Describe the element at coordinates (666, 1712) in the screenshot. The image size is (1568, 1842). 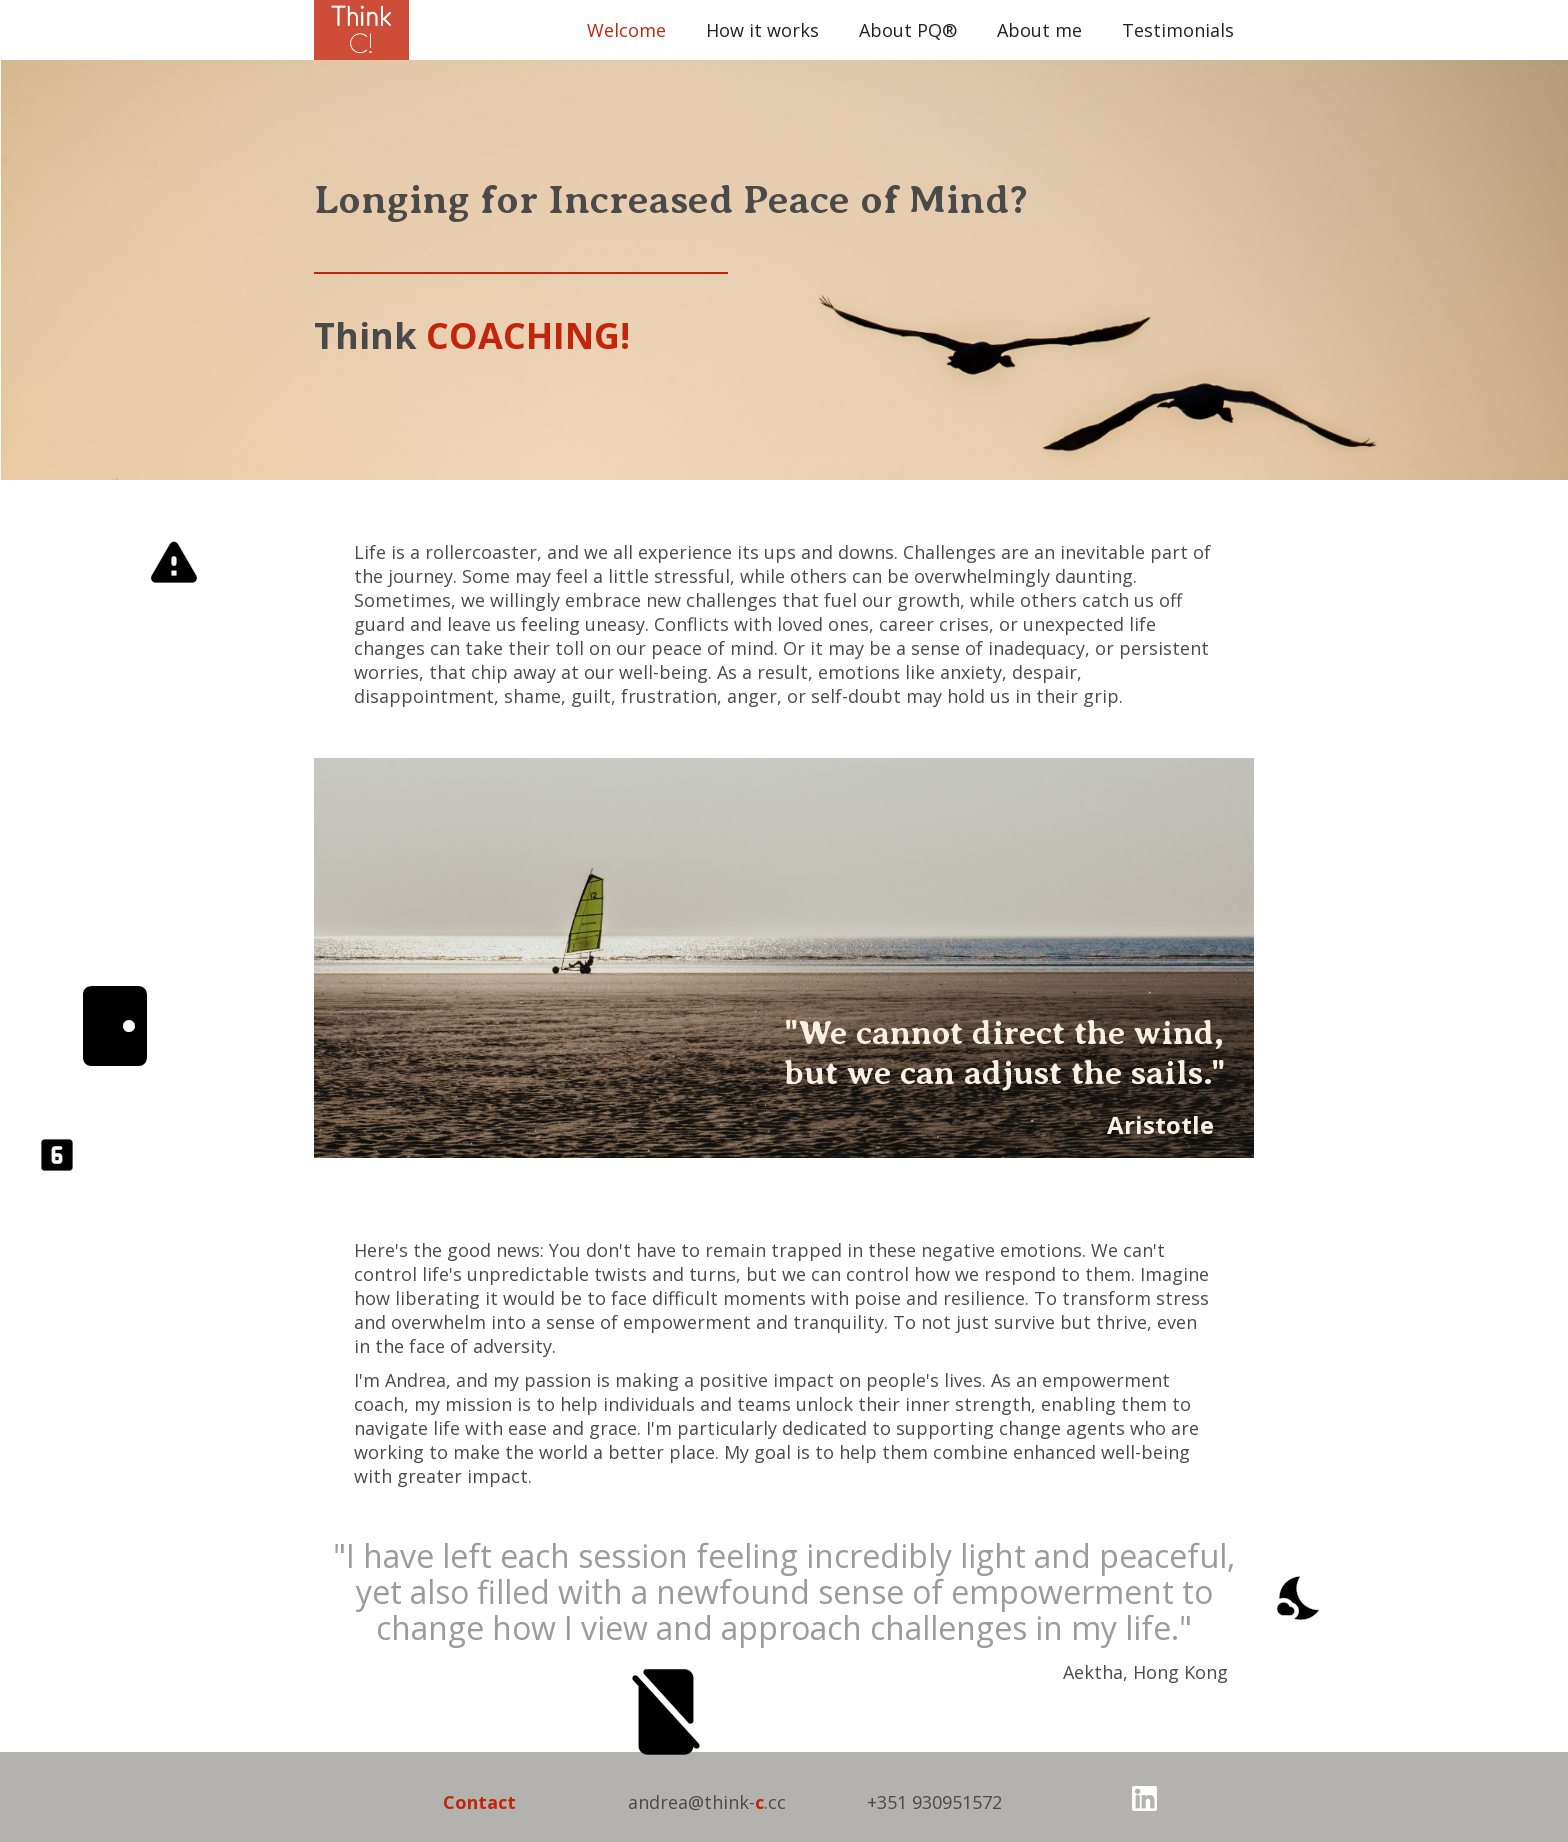
I see `mobile device disabled or unavailable` at that location.